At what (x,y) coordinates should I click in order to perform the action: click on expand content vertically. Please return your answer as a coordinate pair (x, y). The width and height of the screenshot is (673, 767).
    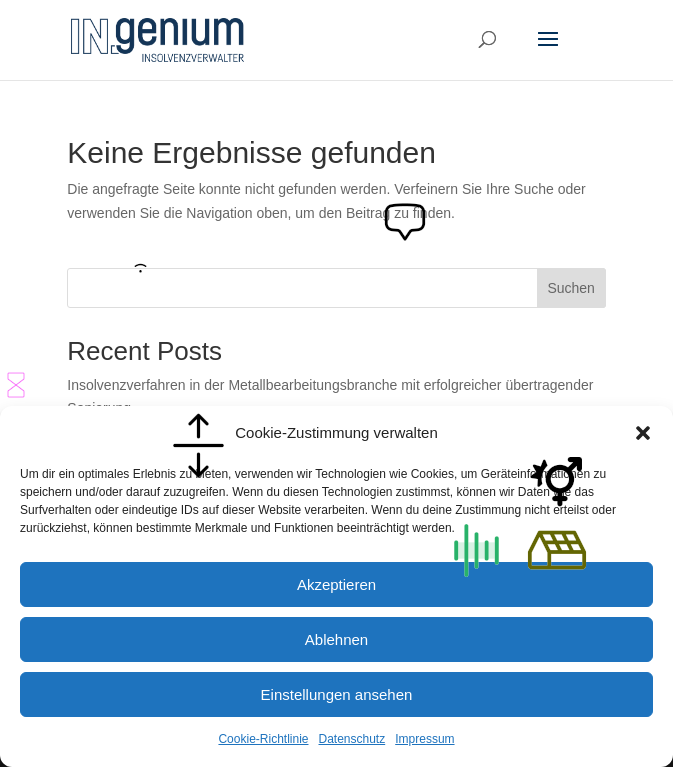
    Looking at the image, I should click on (198, 445).